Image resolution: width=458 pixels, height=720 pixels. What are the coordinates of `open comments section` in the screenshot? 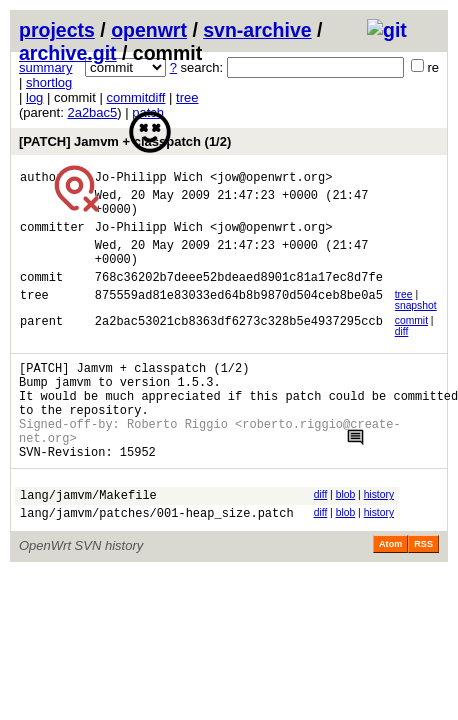 It's located at (355, 437).